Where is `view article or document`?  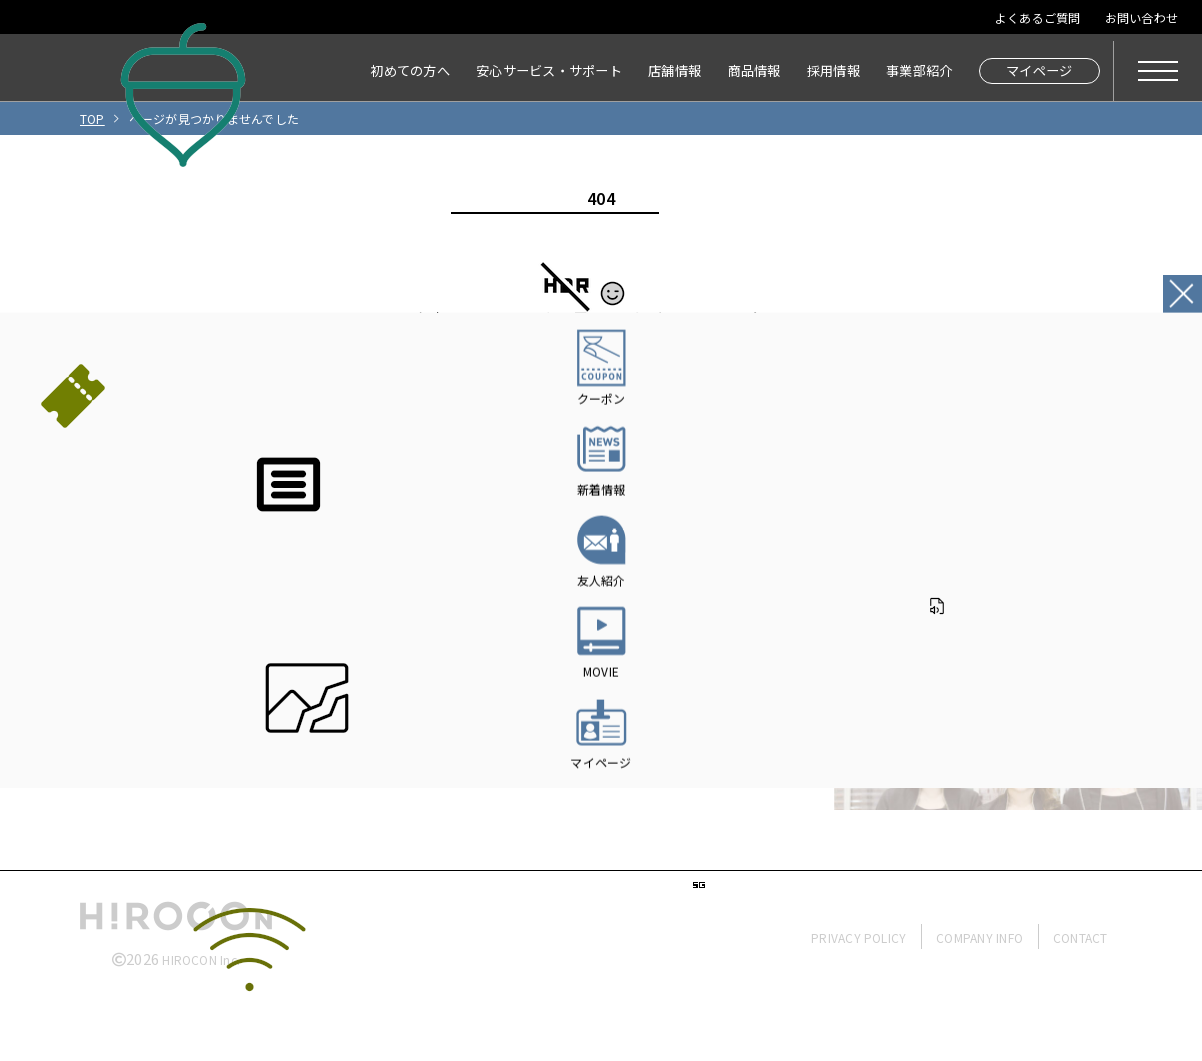
view article or document is located at coordinates (288, 484).